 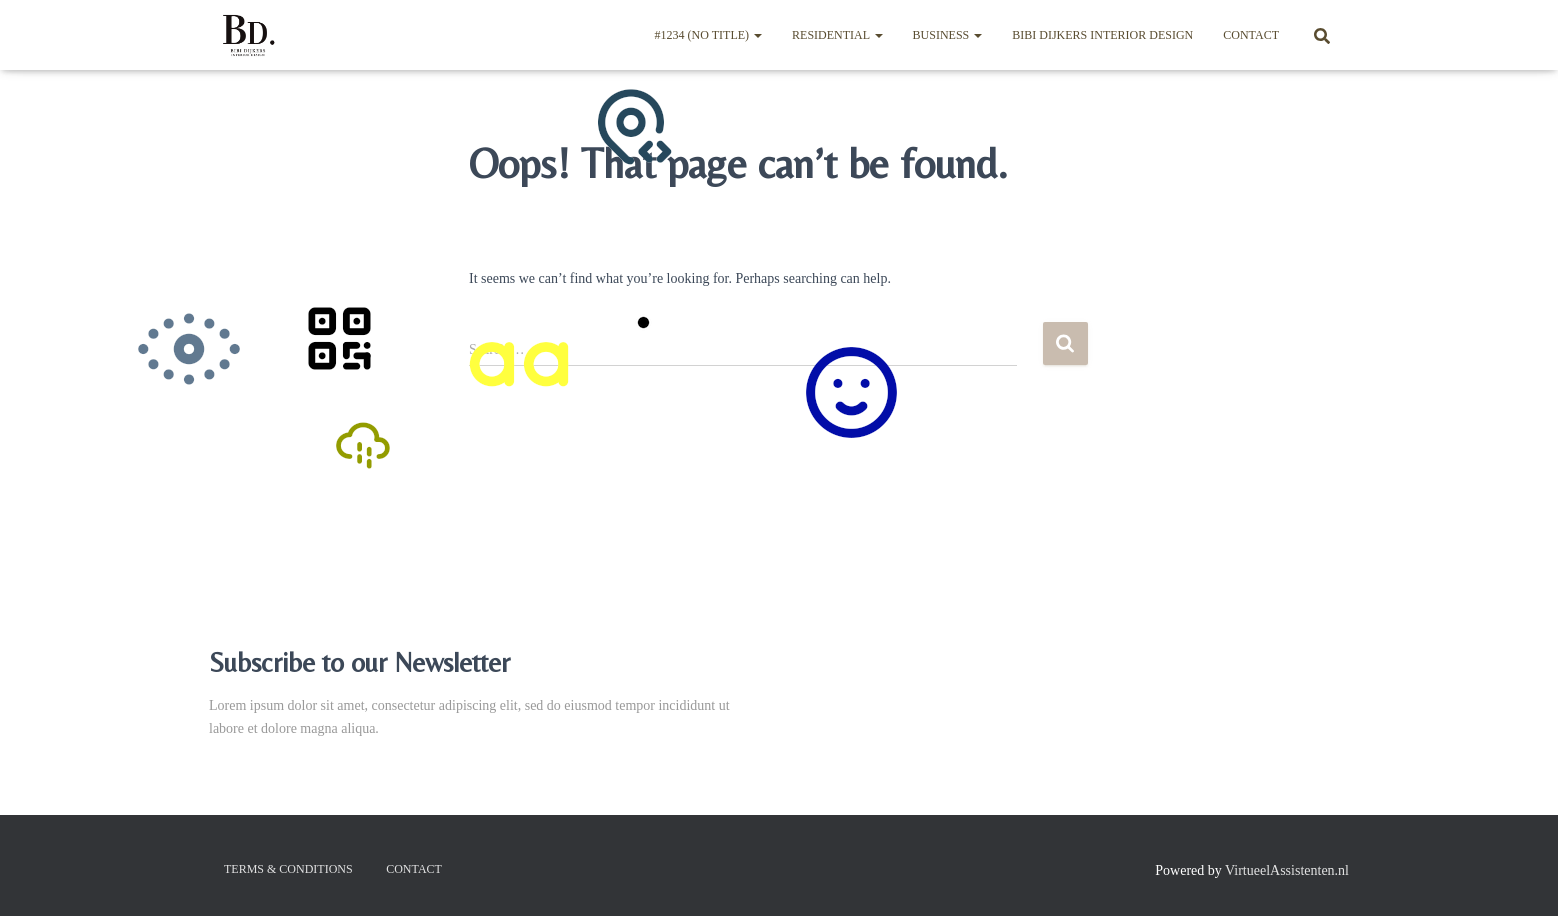 What do you see at coordinates (631, 126) in the screenshot?
I see `access location-based code or coordinates` at bounding box center [631, 126].